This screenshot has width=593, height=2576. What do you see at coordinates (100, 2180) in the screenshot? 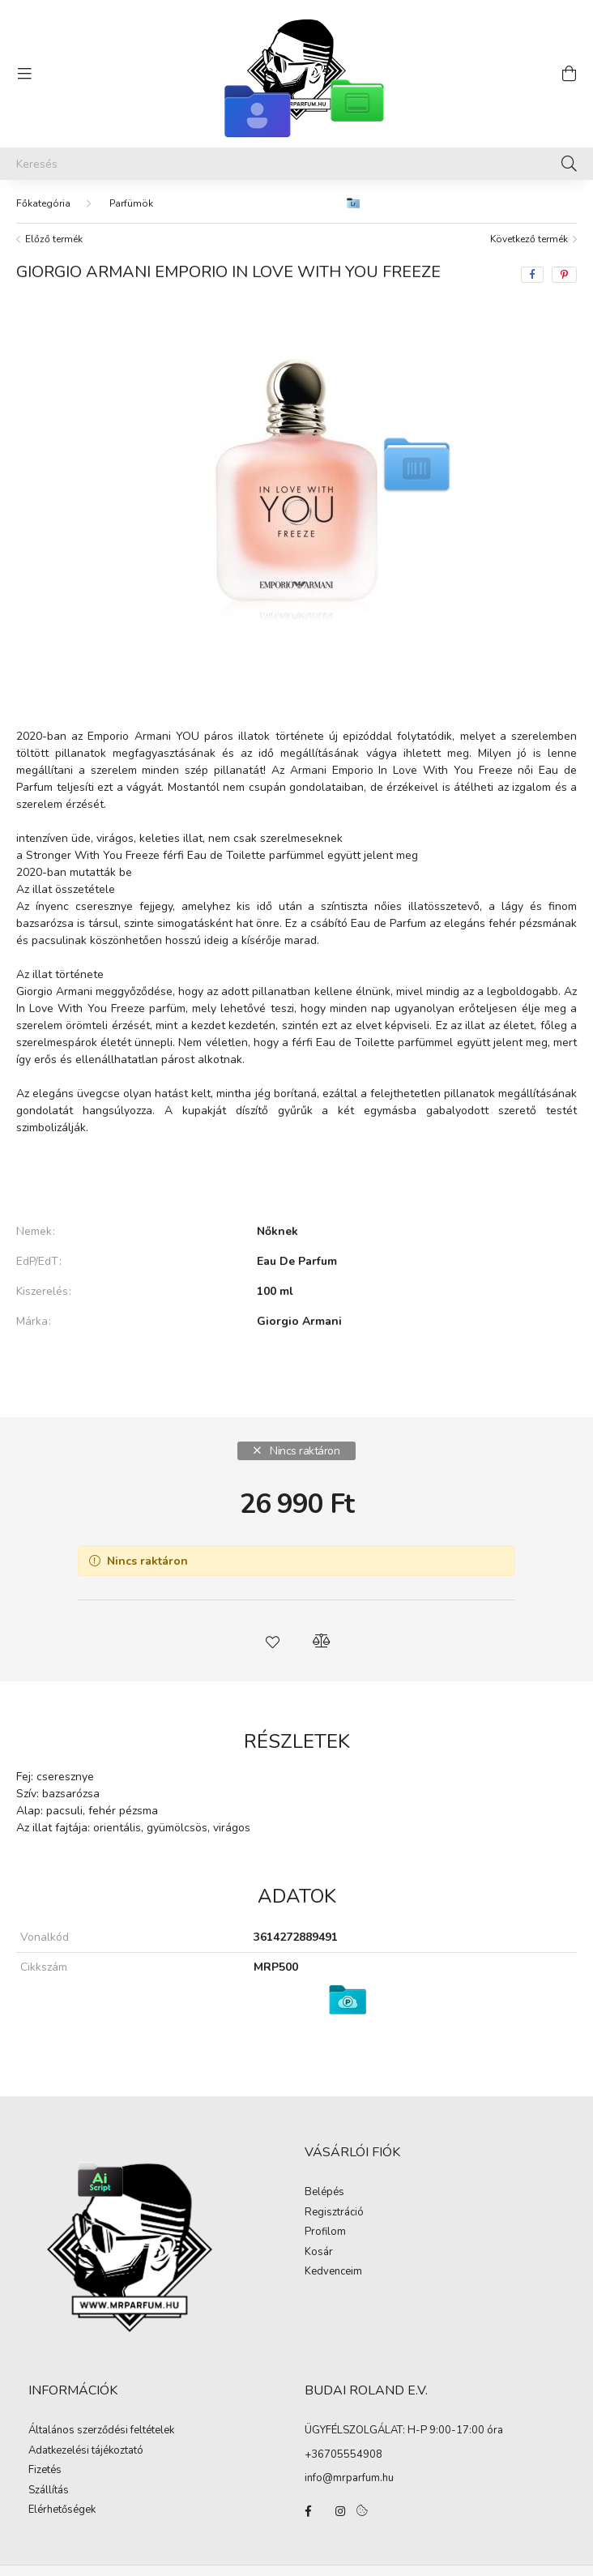
I see `open folder containing AI scripts` at bounding box center [100, 2180].